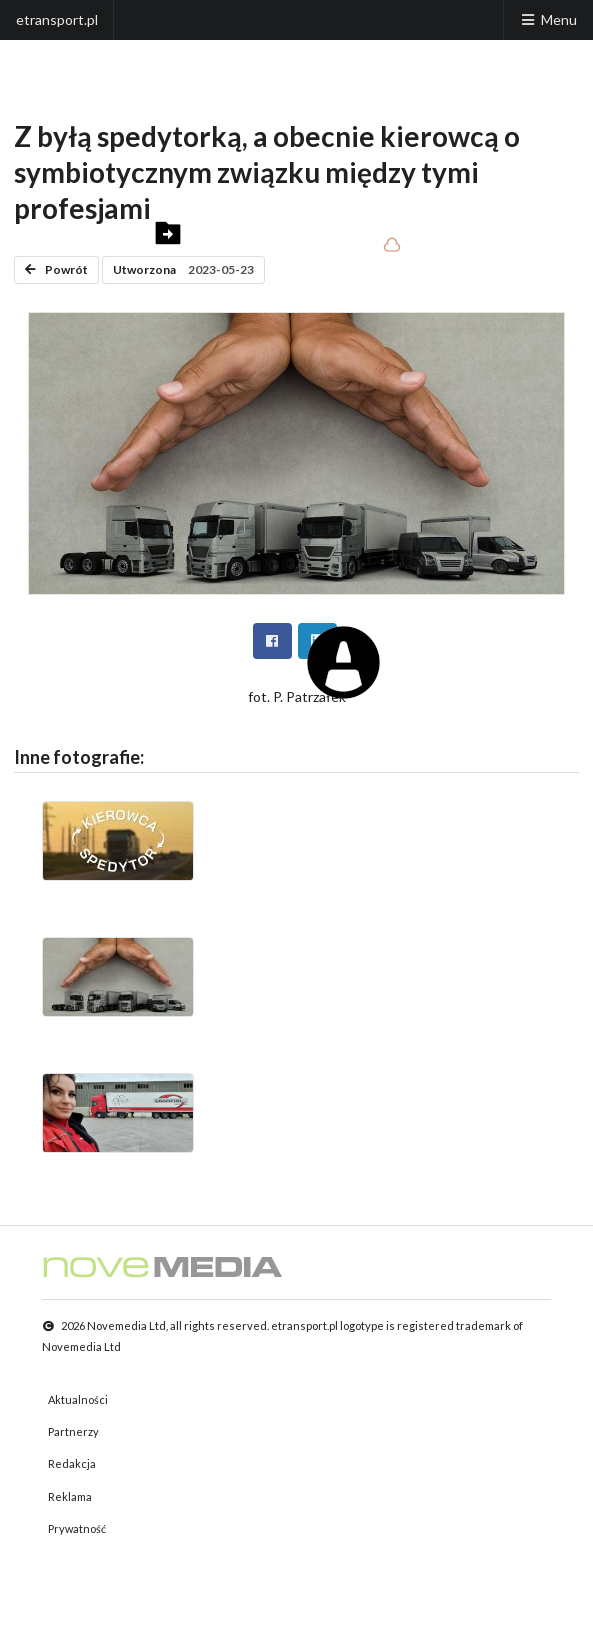 The width and height of the screenshot is (593, 1632). Describe the element at coordinates (343, 662) in the screenshot. I see `open markup or annotation tools` at that location.